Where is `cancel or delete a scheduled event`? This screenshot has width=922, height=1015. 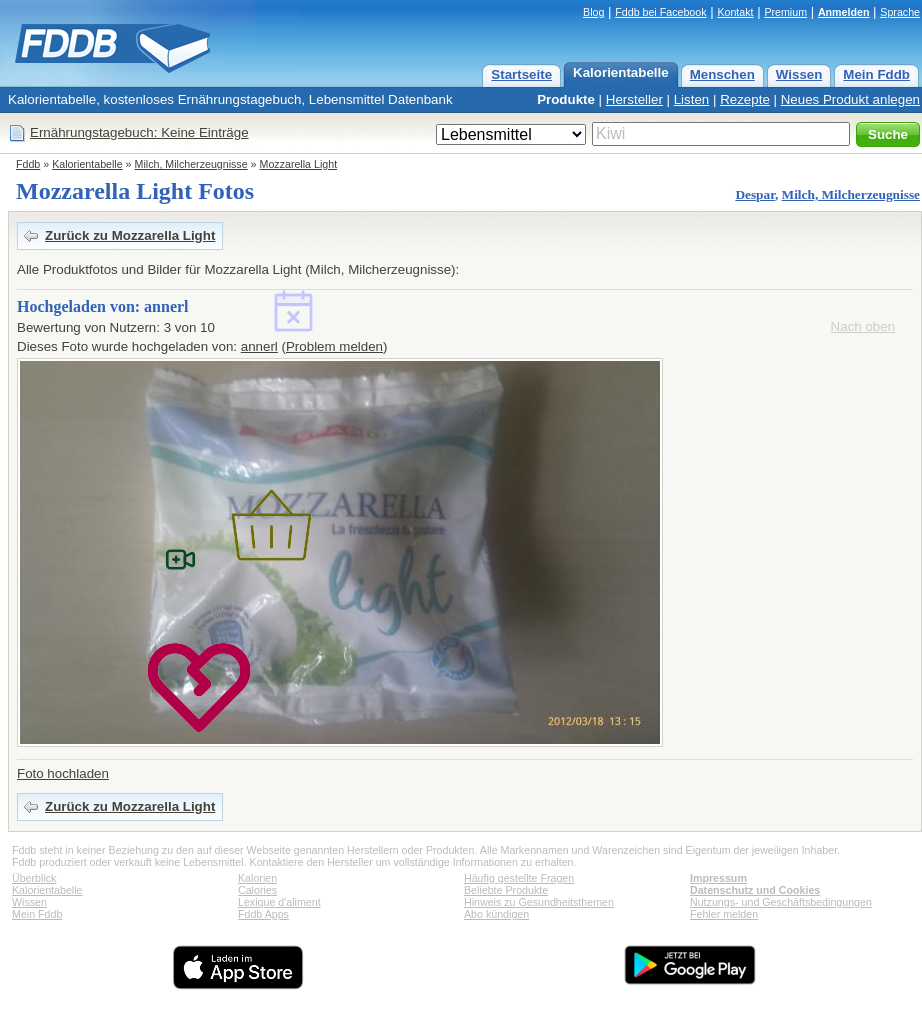 cancel or delete a scheduled event is located at coordinates (293, 312).